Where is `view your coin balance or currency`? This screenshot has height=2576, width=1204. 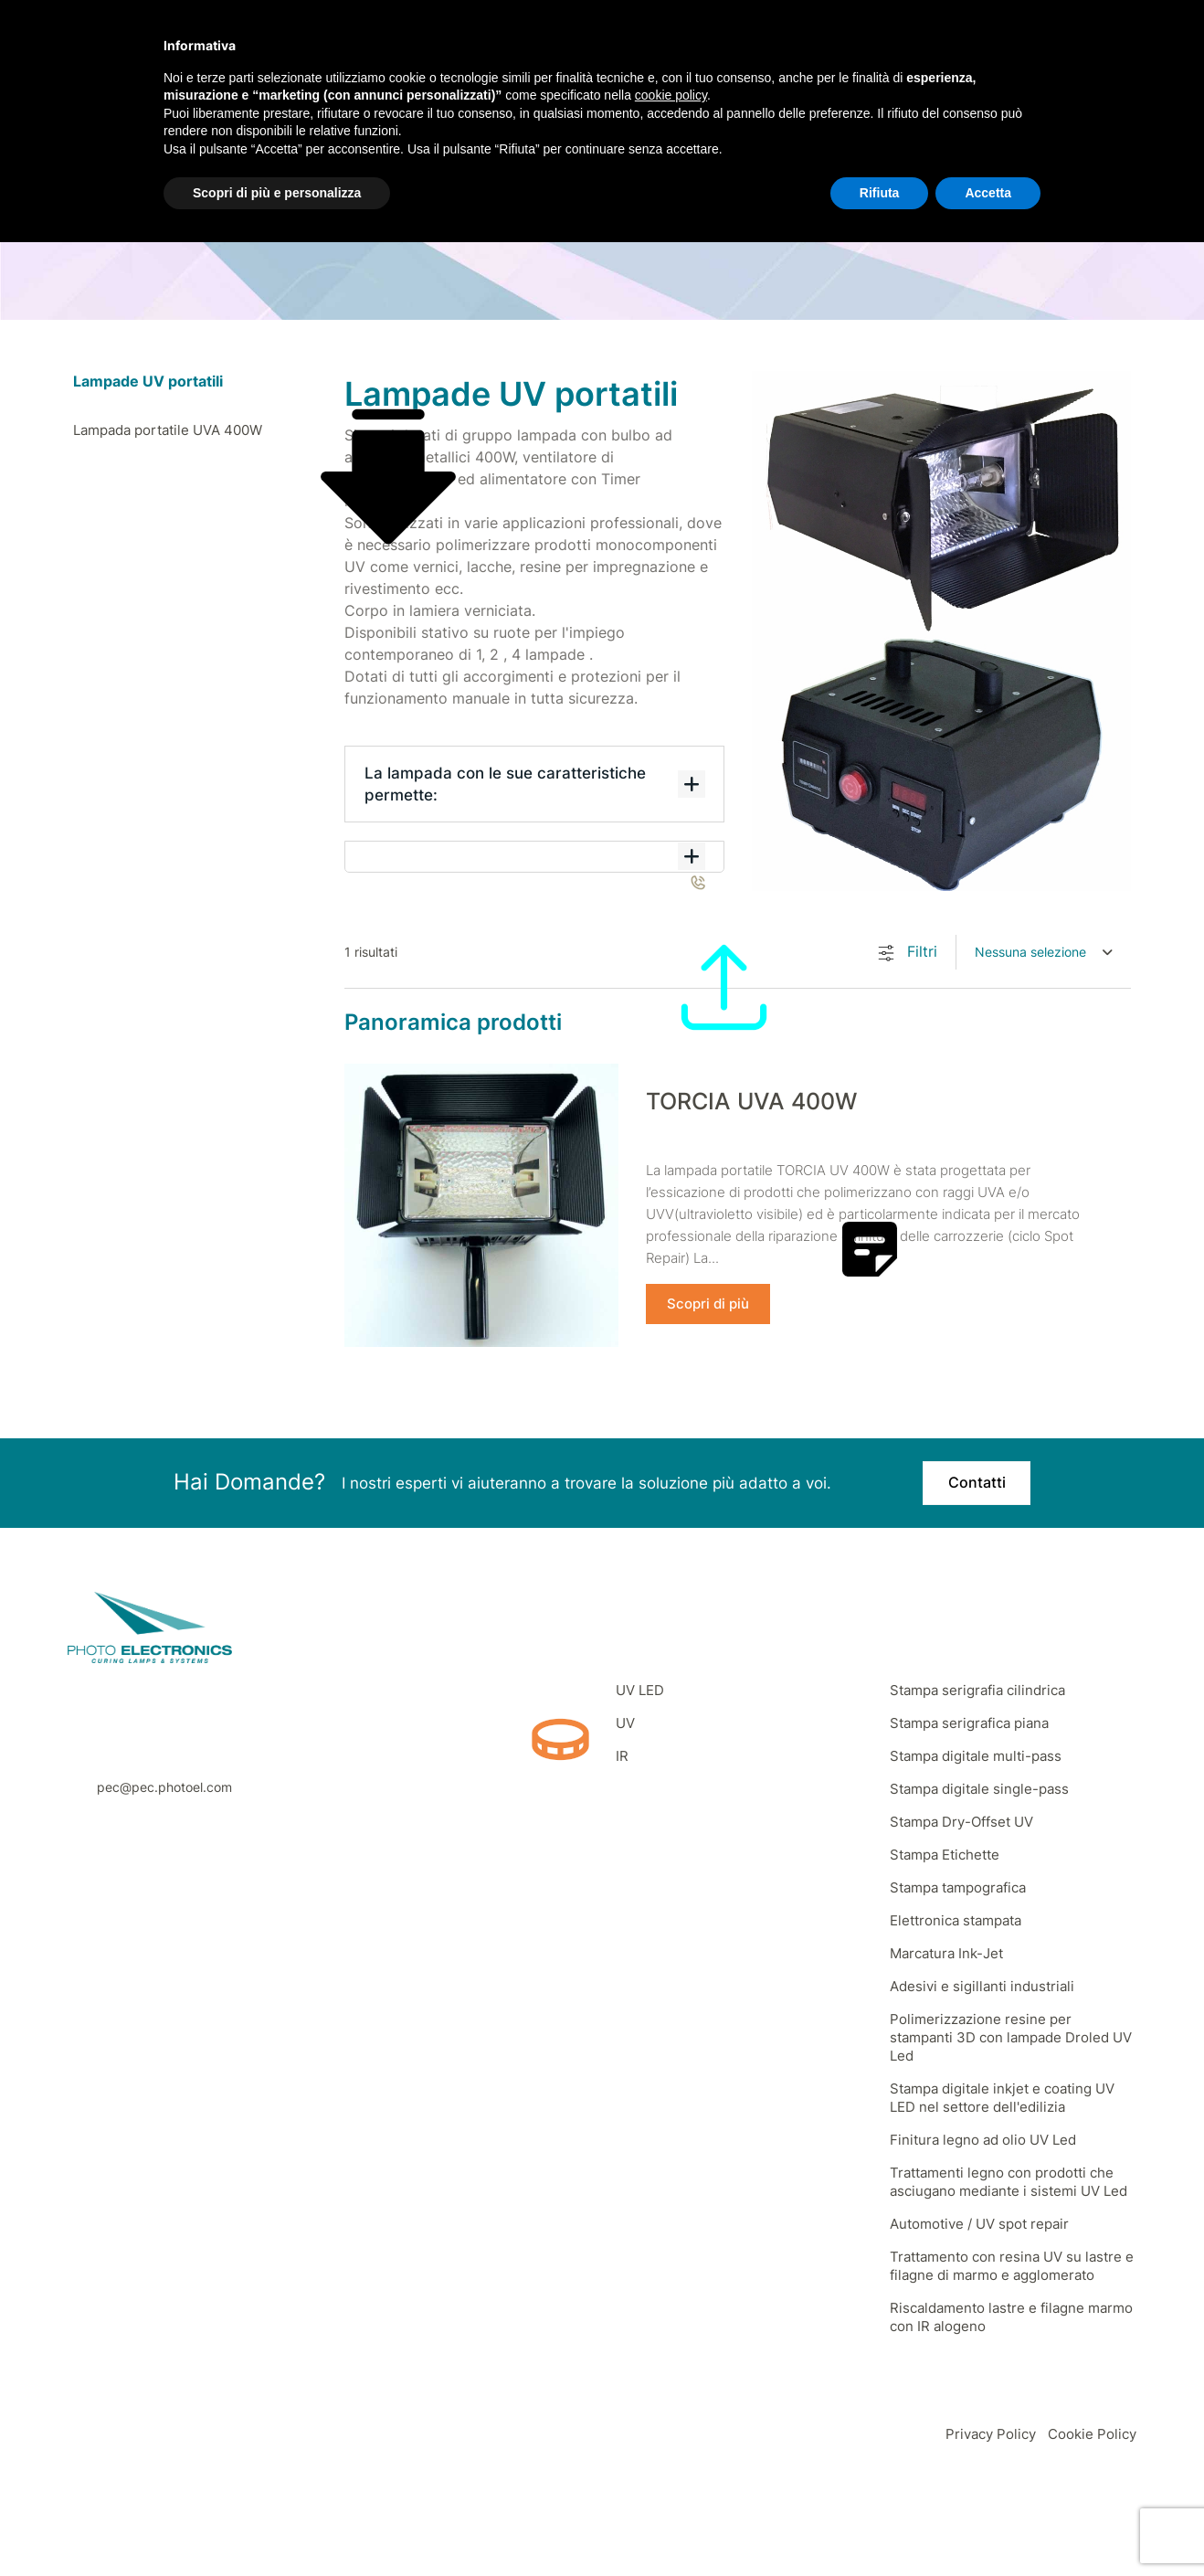
view your coin balance or currency is located at coordinates (560, 1739).